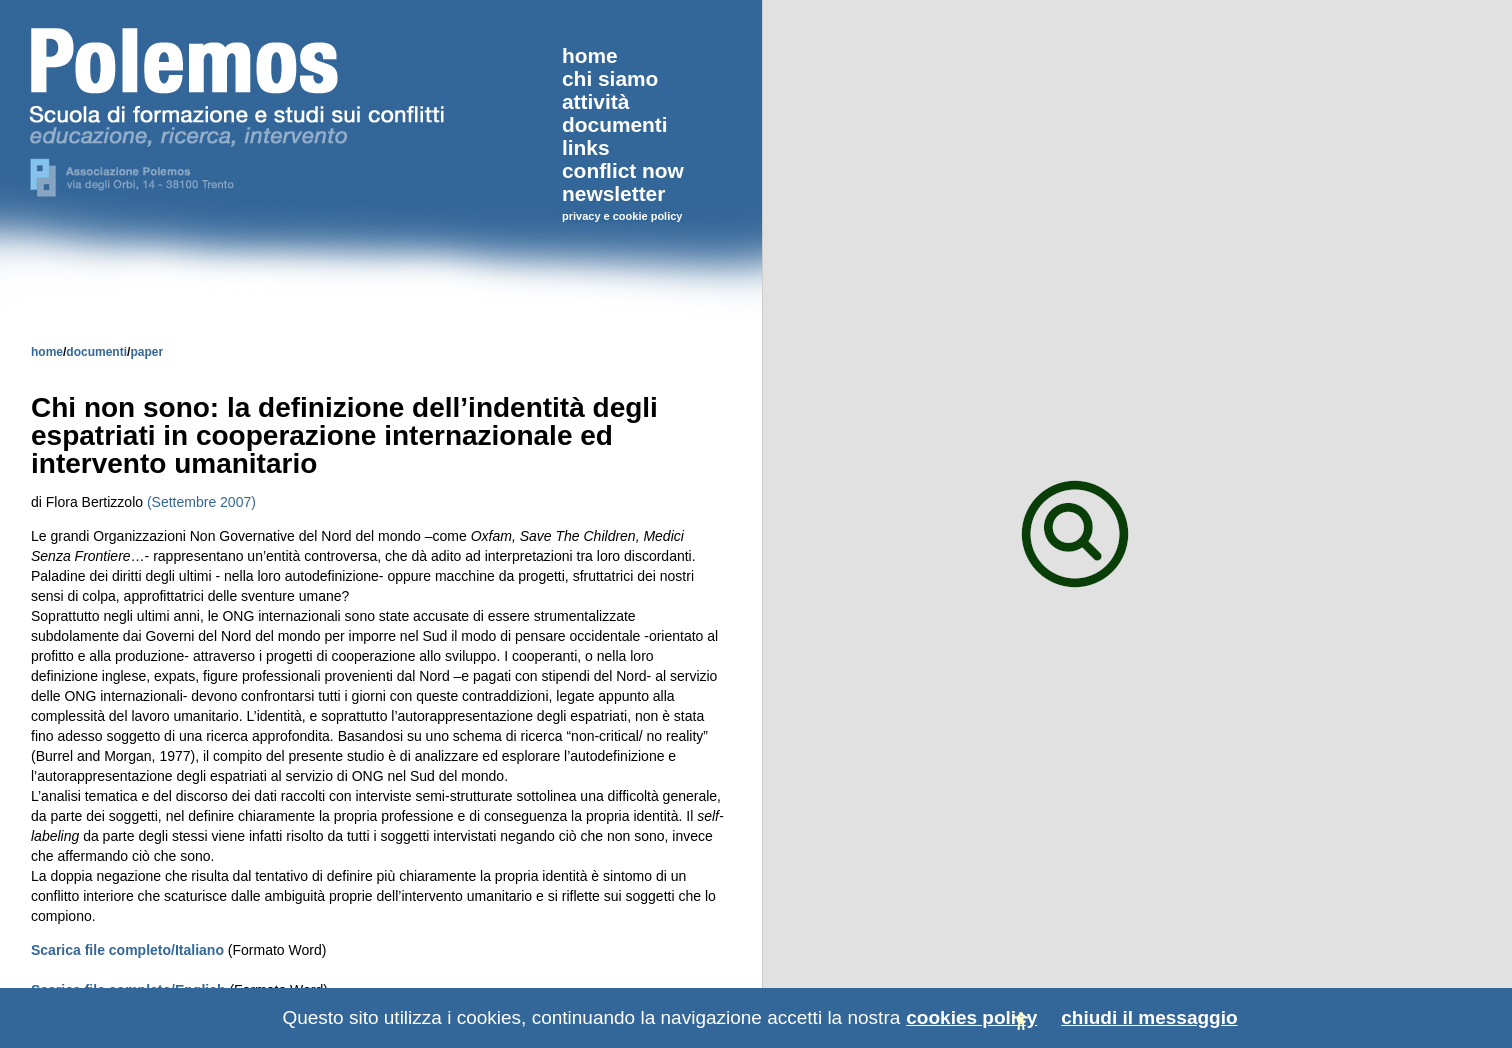 This screenshot has height=1048, width=1512. Describe the element at coordinates (1075, 534) in the screenshot. I see `tap to search` at that location.